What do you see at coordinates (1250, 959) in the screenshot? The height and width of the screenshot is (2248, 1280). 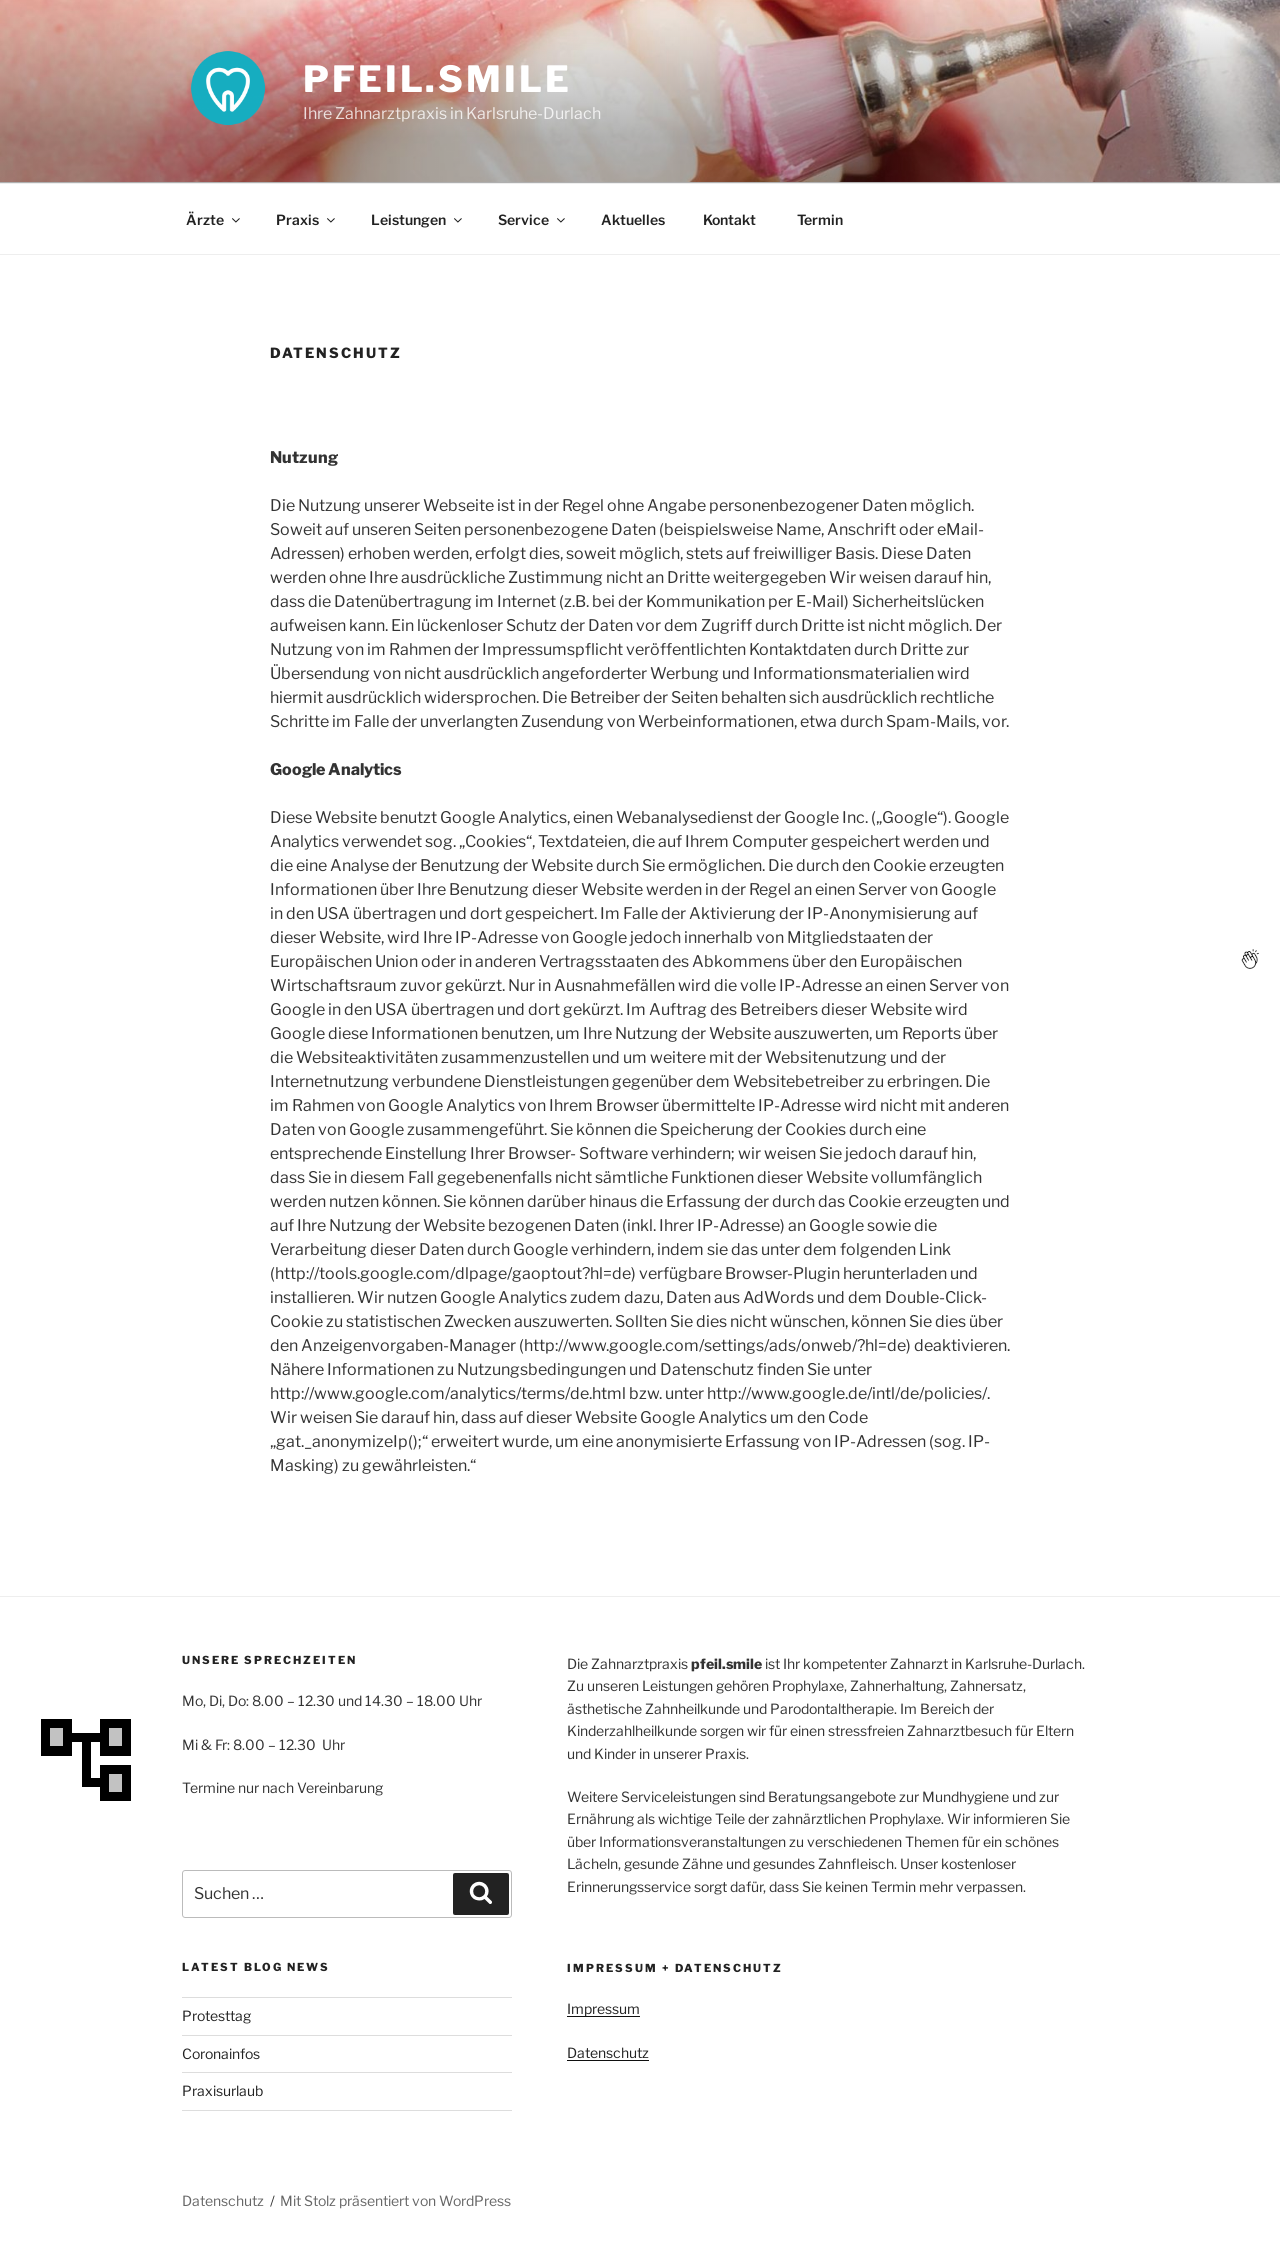 I see `applaud or show appreciation for content` at bounding box center [1250, 959].